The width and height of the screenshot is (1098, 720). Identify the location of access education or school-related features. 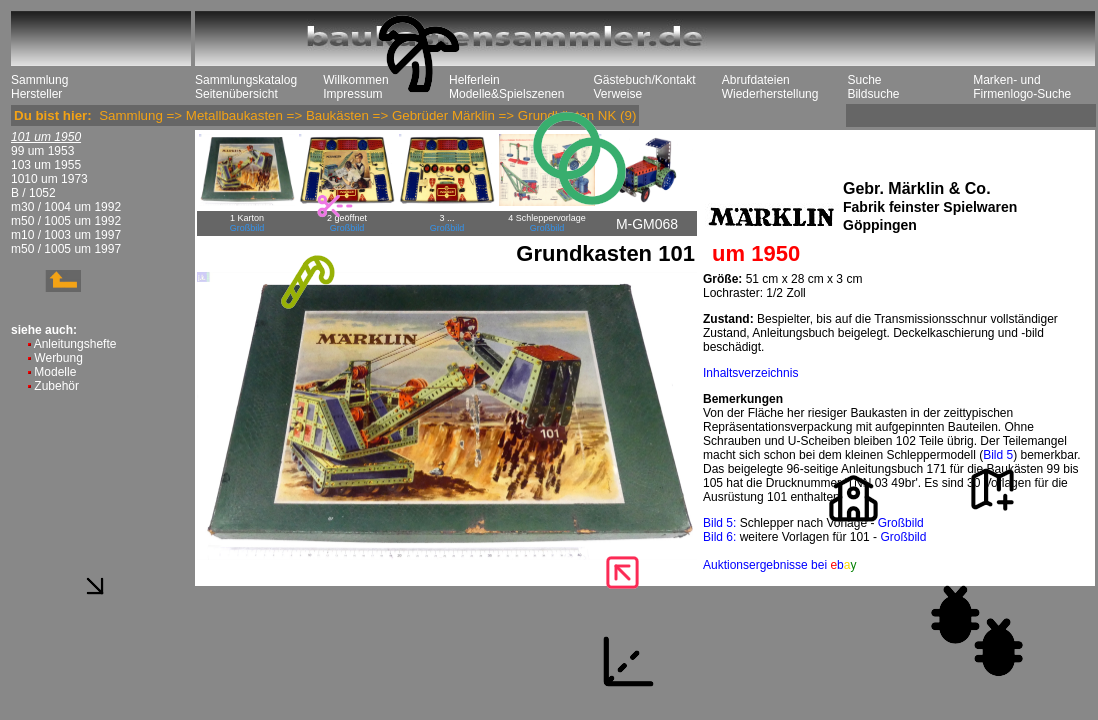
(853, 499).